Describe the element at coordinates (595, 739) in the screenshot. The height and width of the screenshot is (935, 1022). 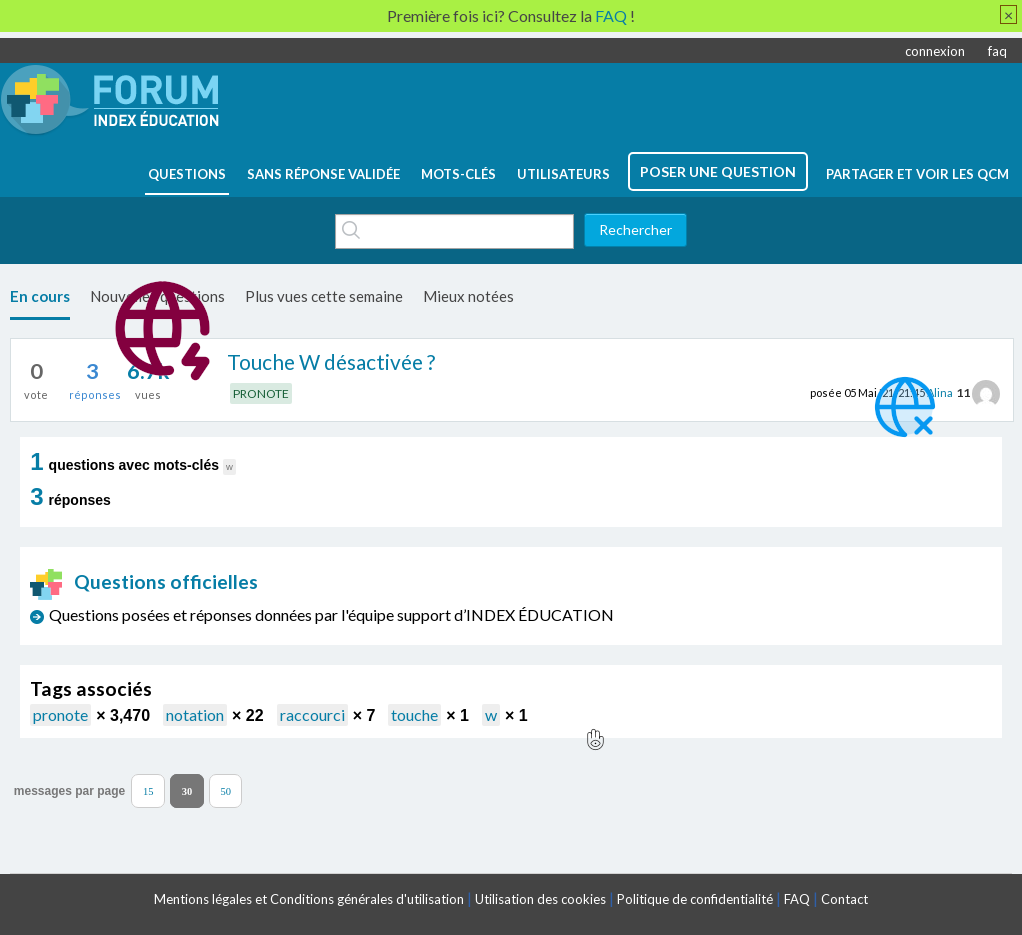
I see `access palm reading or hand analysis feature` at that location.